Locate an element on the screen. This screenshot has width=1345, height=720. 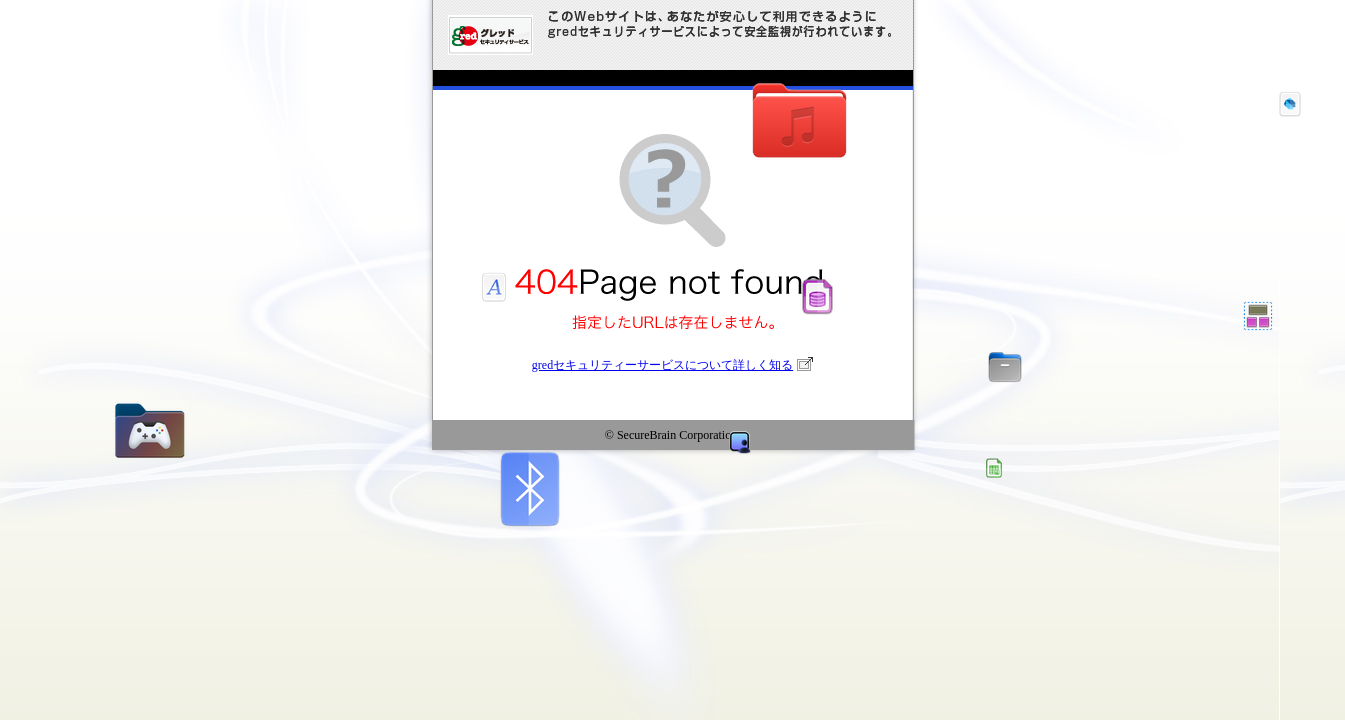
open the file manager application is located at coordinates (1005, 367).